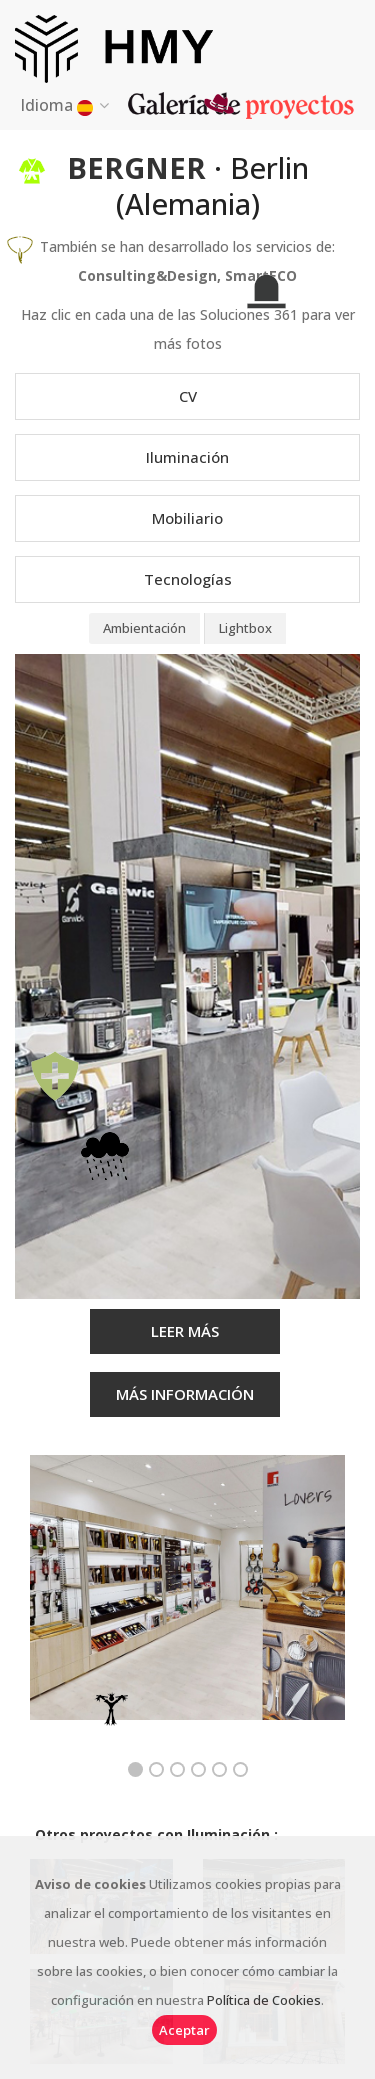 Image resolution: width=375 pixels, height=2079 pixels. I want to click on activate defensive healing ability, so click(55, 1076).